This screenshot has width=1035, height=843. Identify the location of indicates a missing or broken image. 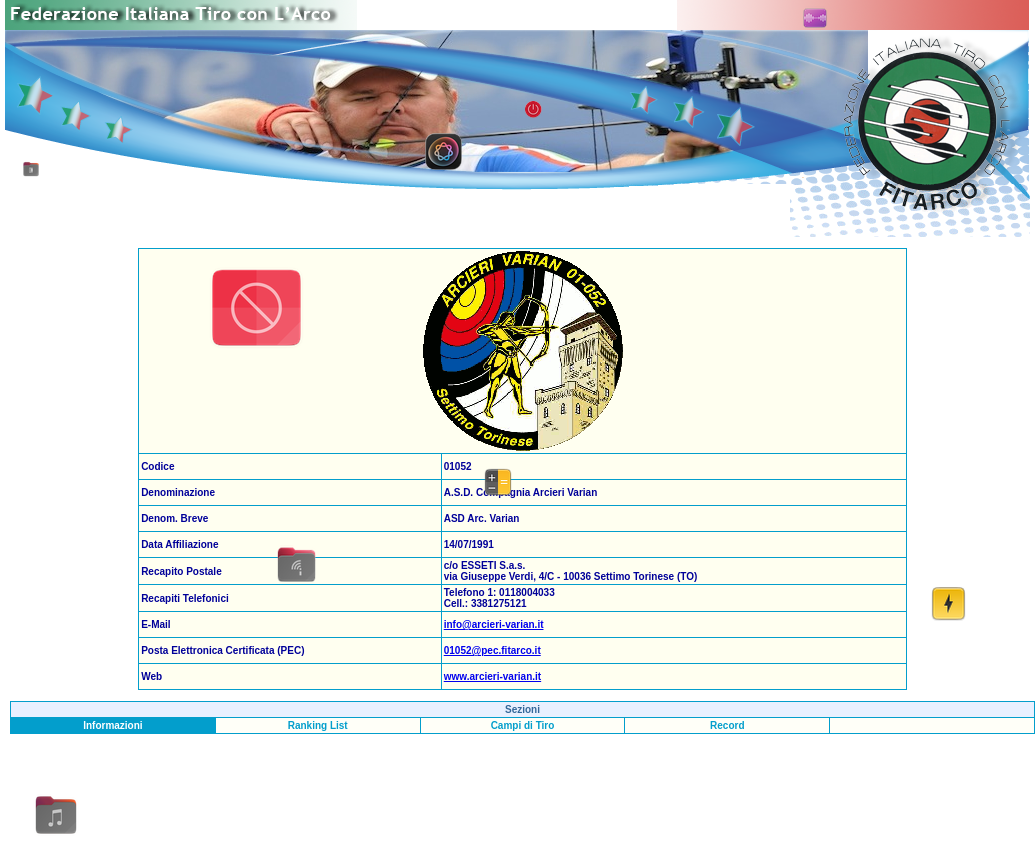
(256, 304).